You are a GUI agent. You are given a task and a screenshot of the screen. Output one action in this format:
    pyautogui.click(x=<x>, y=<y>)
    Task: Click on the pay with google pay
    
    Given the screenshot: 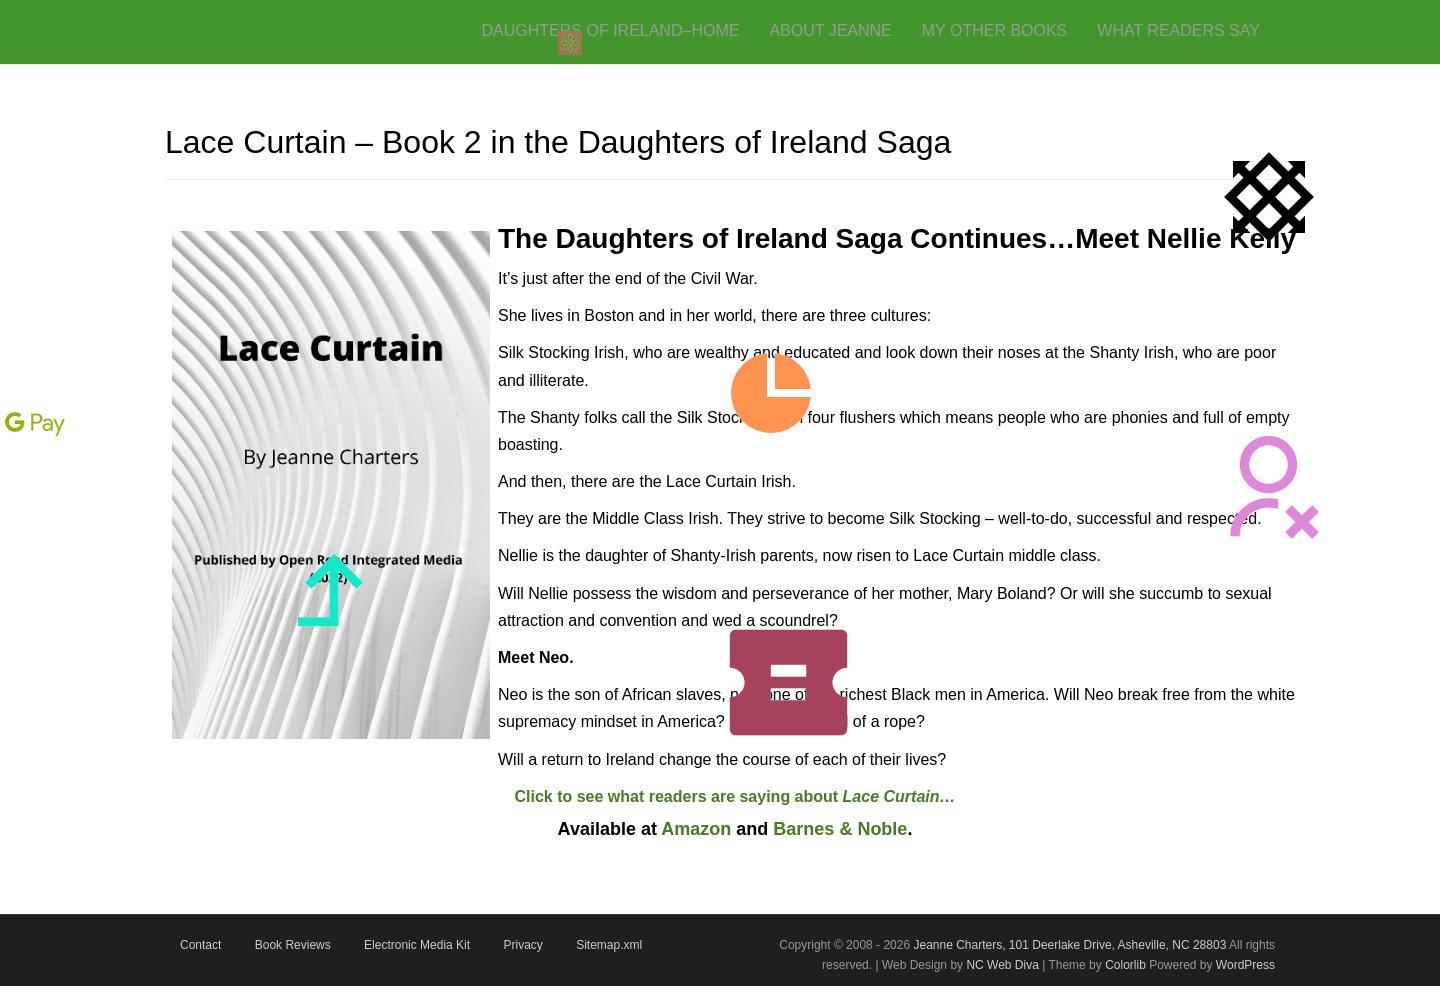 What is the action you would take?
    pyautogui.click(x=35, y=424)
    